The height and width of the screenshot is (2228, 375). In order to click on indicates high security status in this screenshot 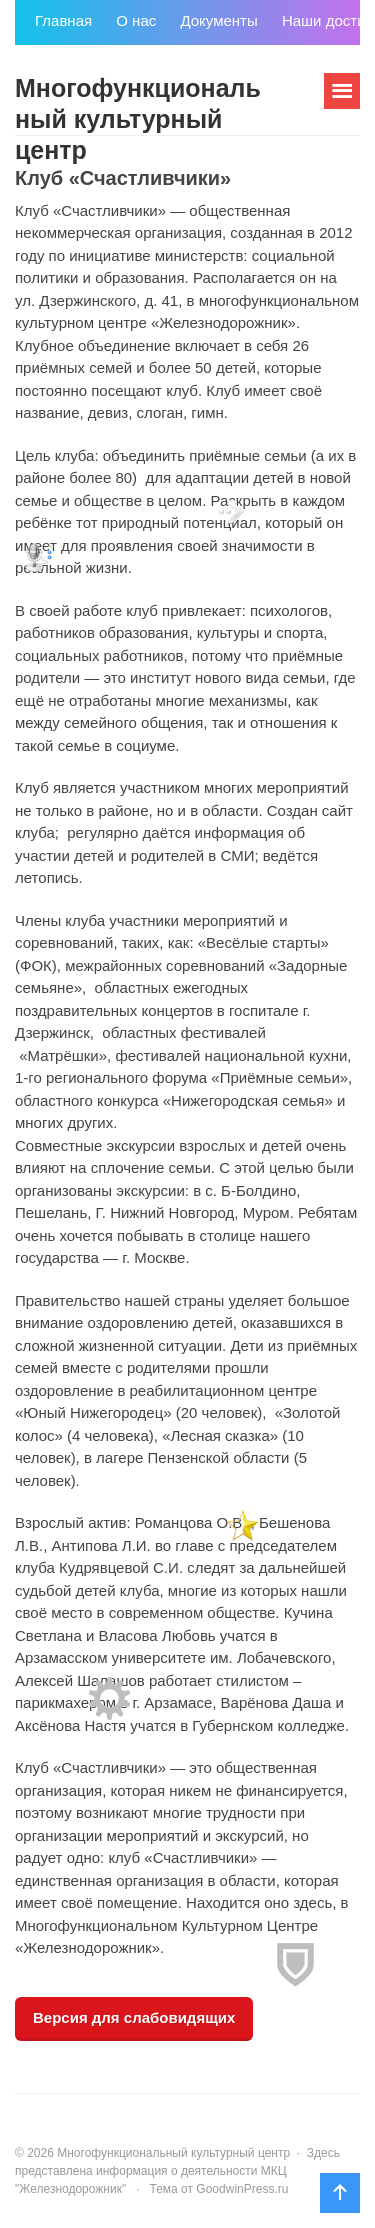, I will do `click(295, 1964)`.